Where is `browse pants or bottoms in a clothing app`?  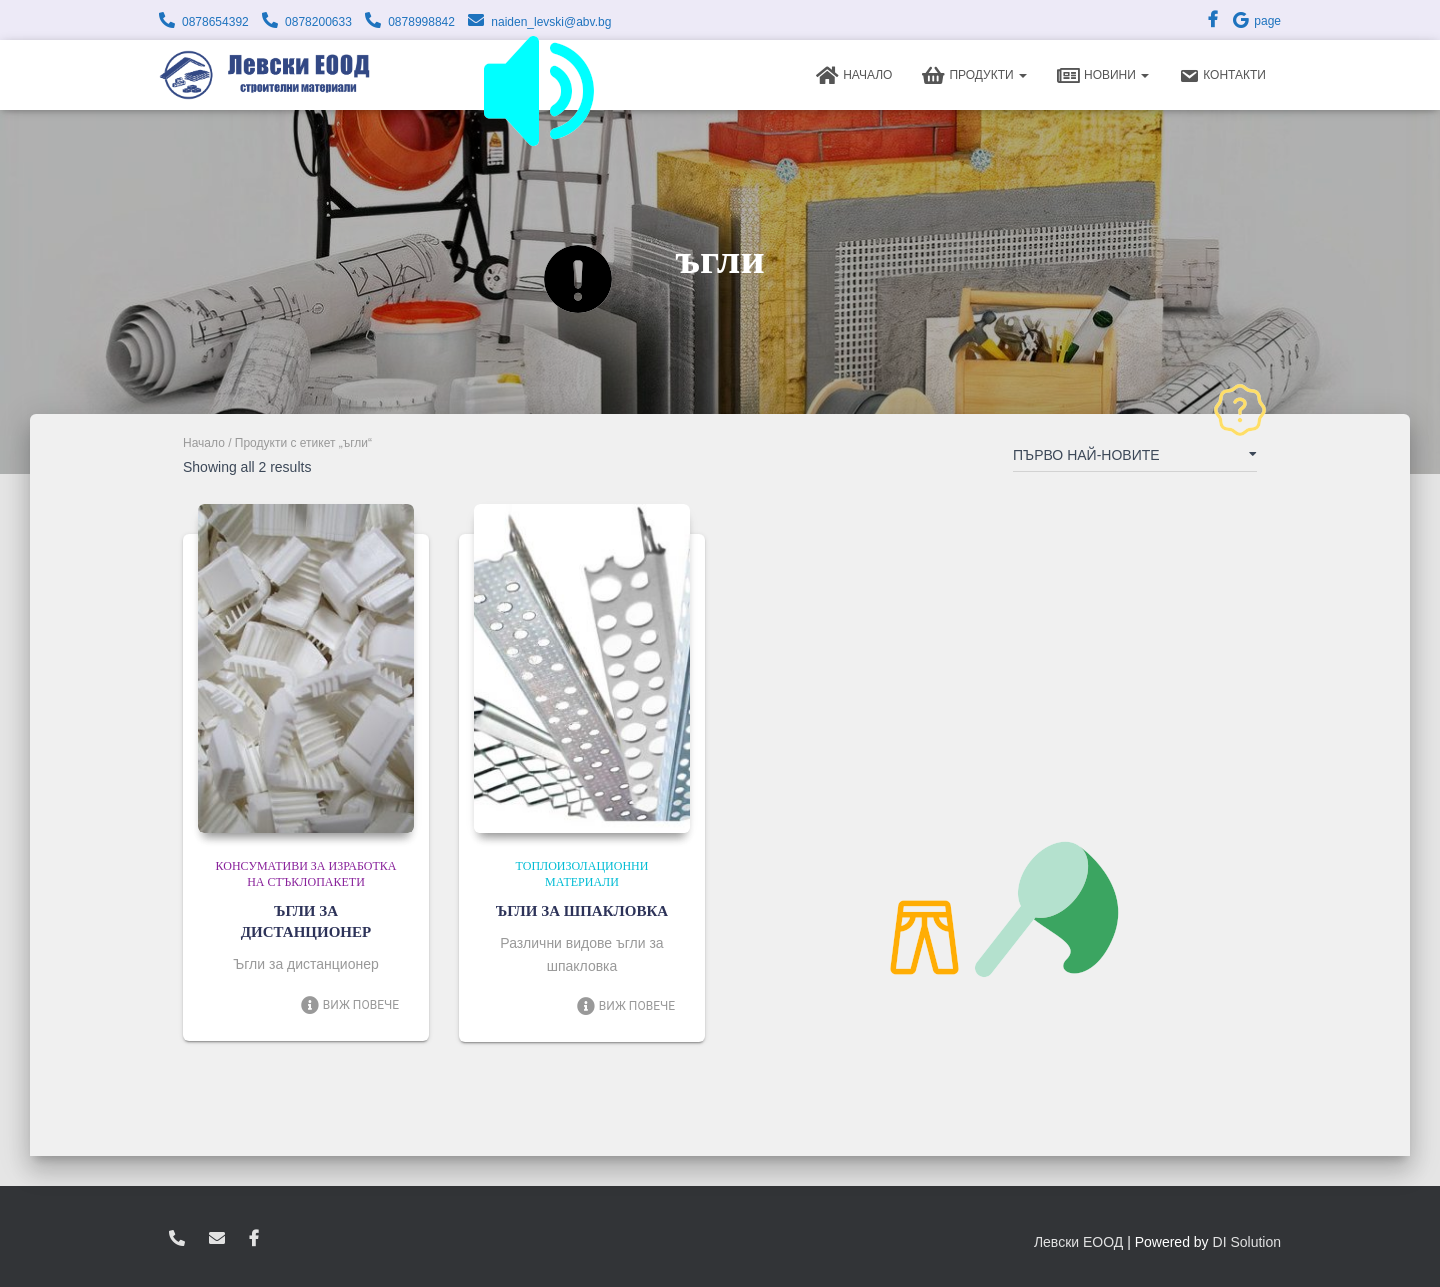 browse pants or bottoms in a clothing app is located at coordinates (924, 937).